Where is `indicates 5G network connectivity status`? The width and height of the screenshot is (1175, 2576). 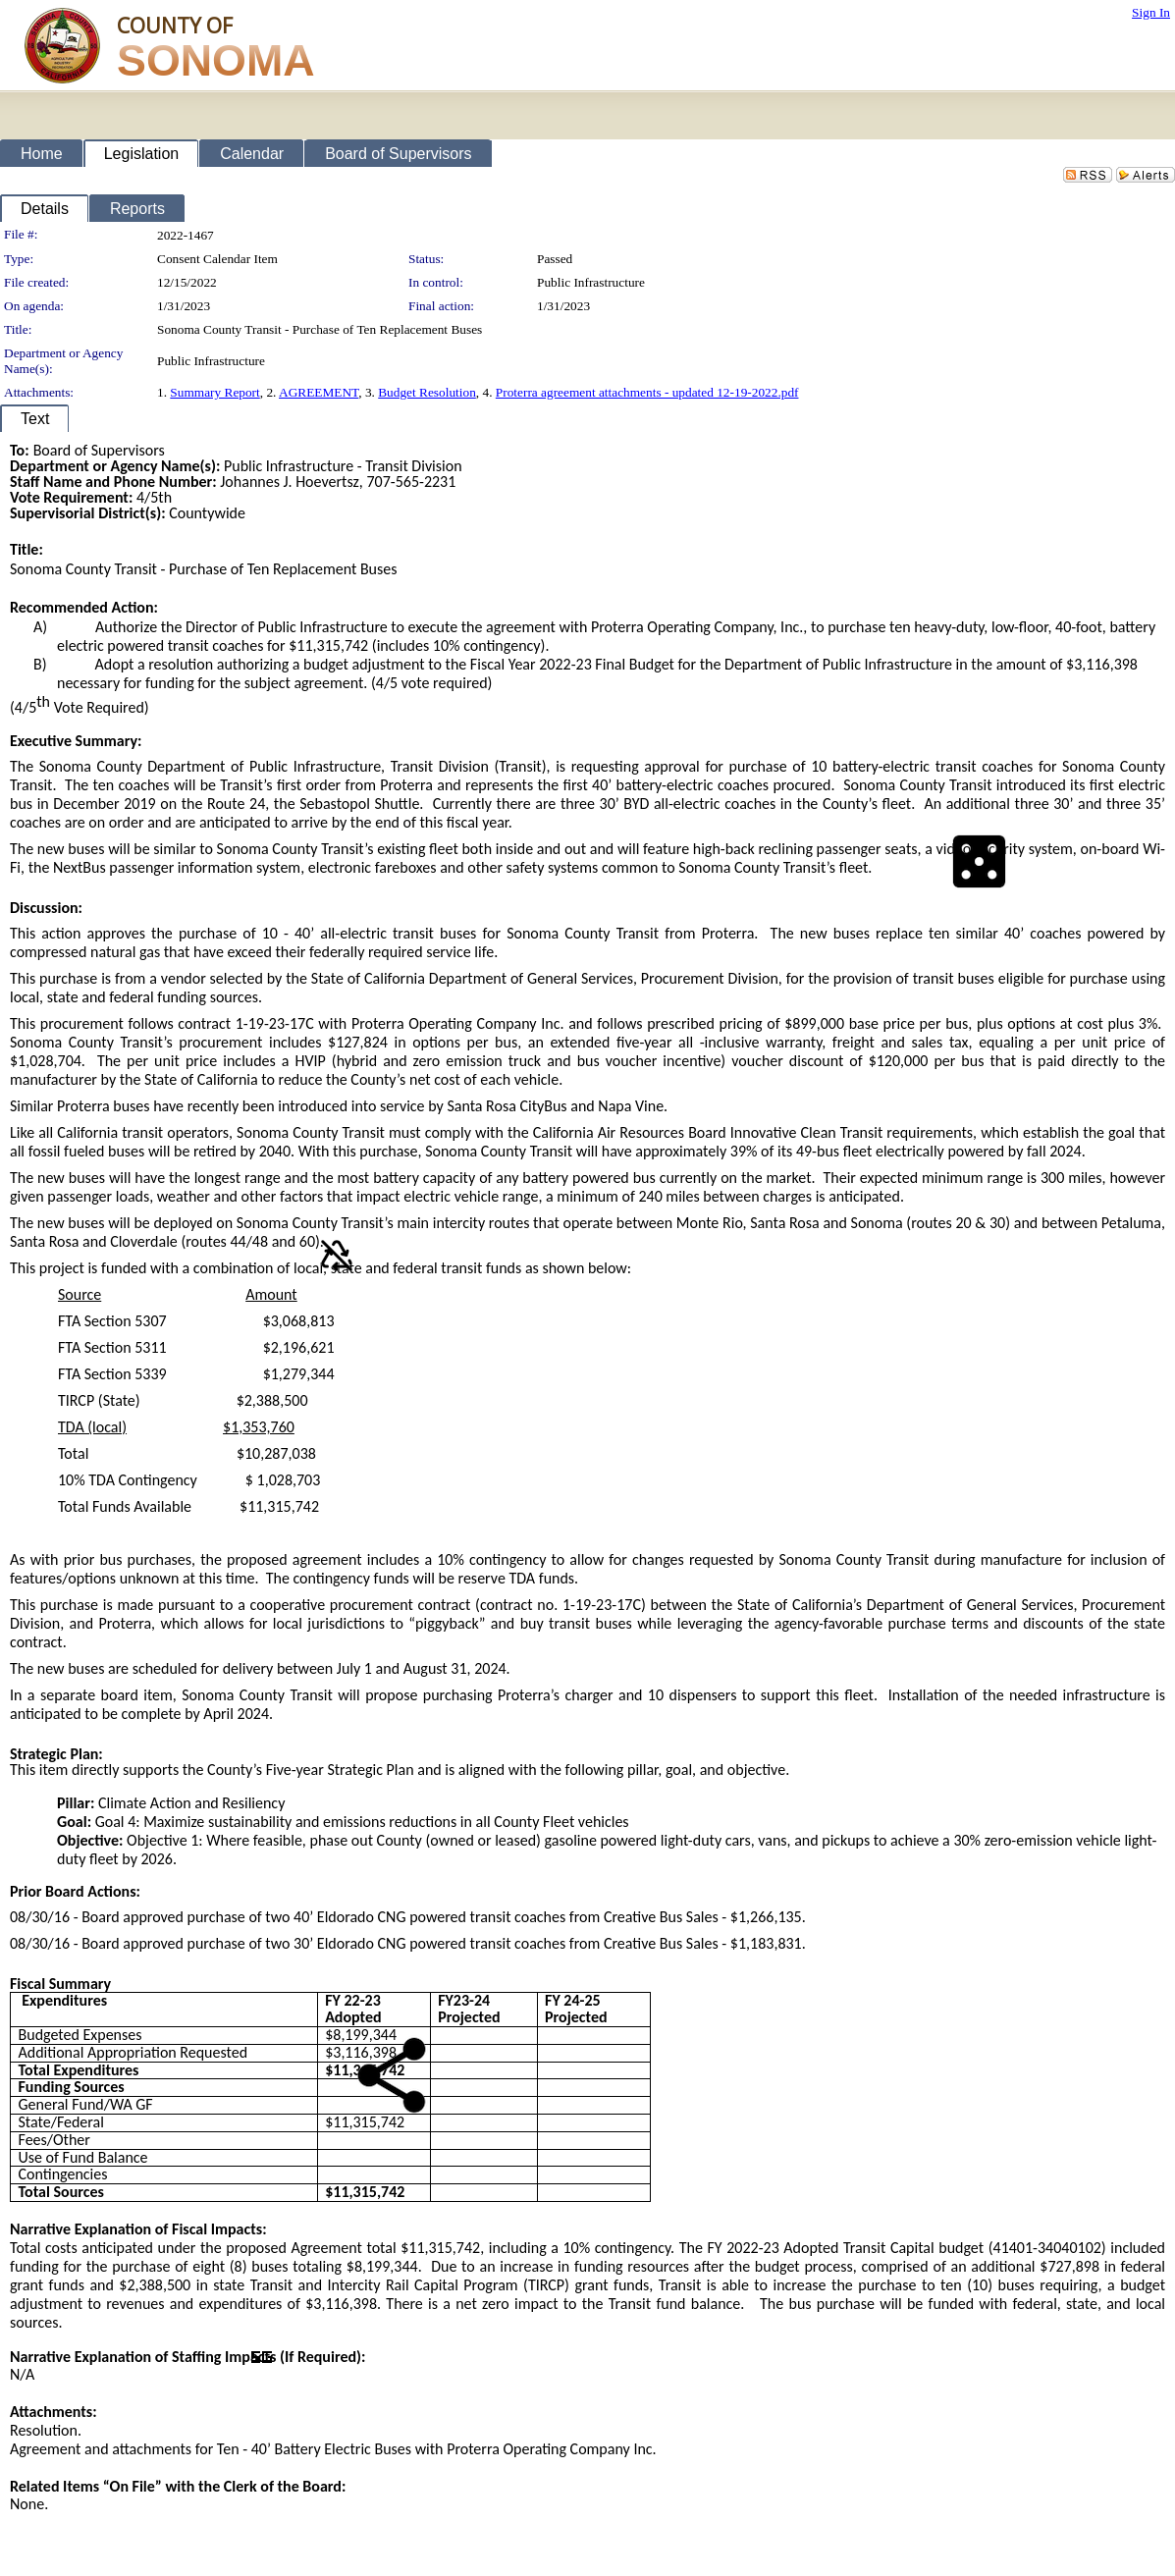 indicates 5G network connectivity status is located at coordinates (262, 2357).